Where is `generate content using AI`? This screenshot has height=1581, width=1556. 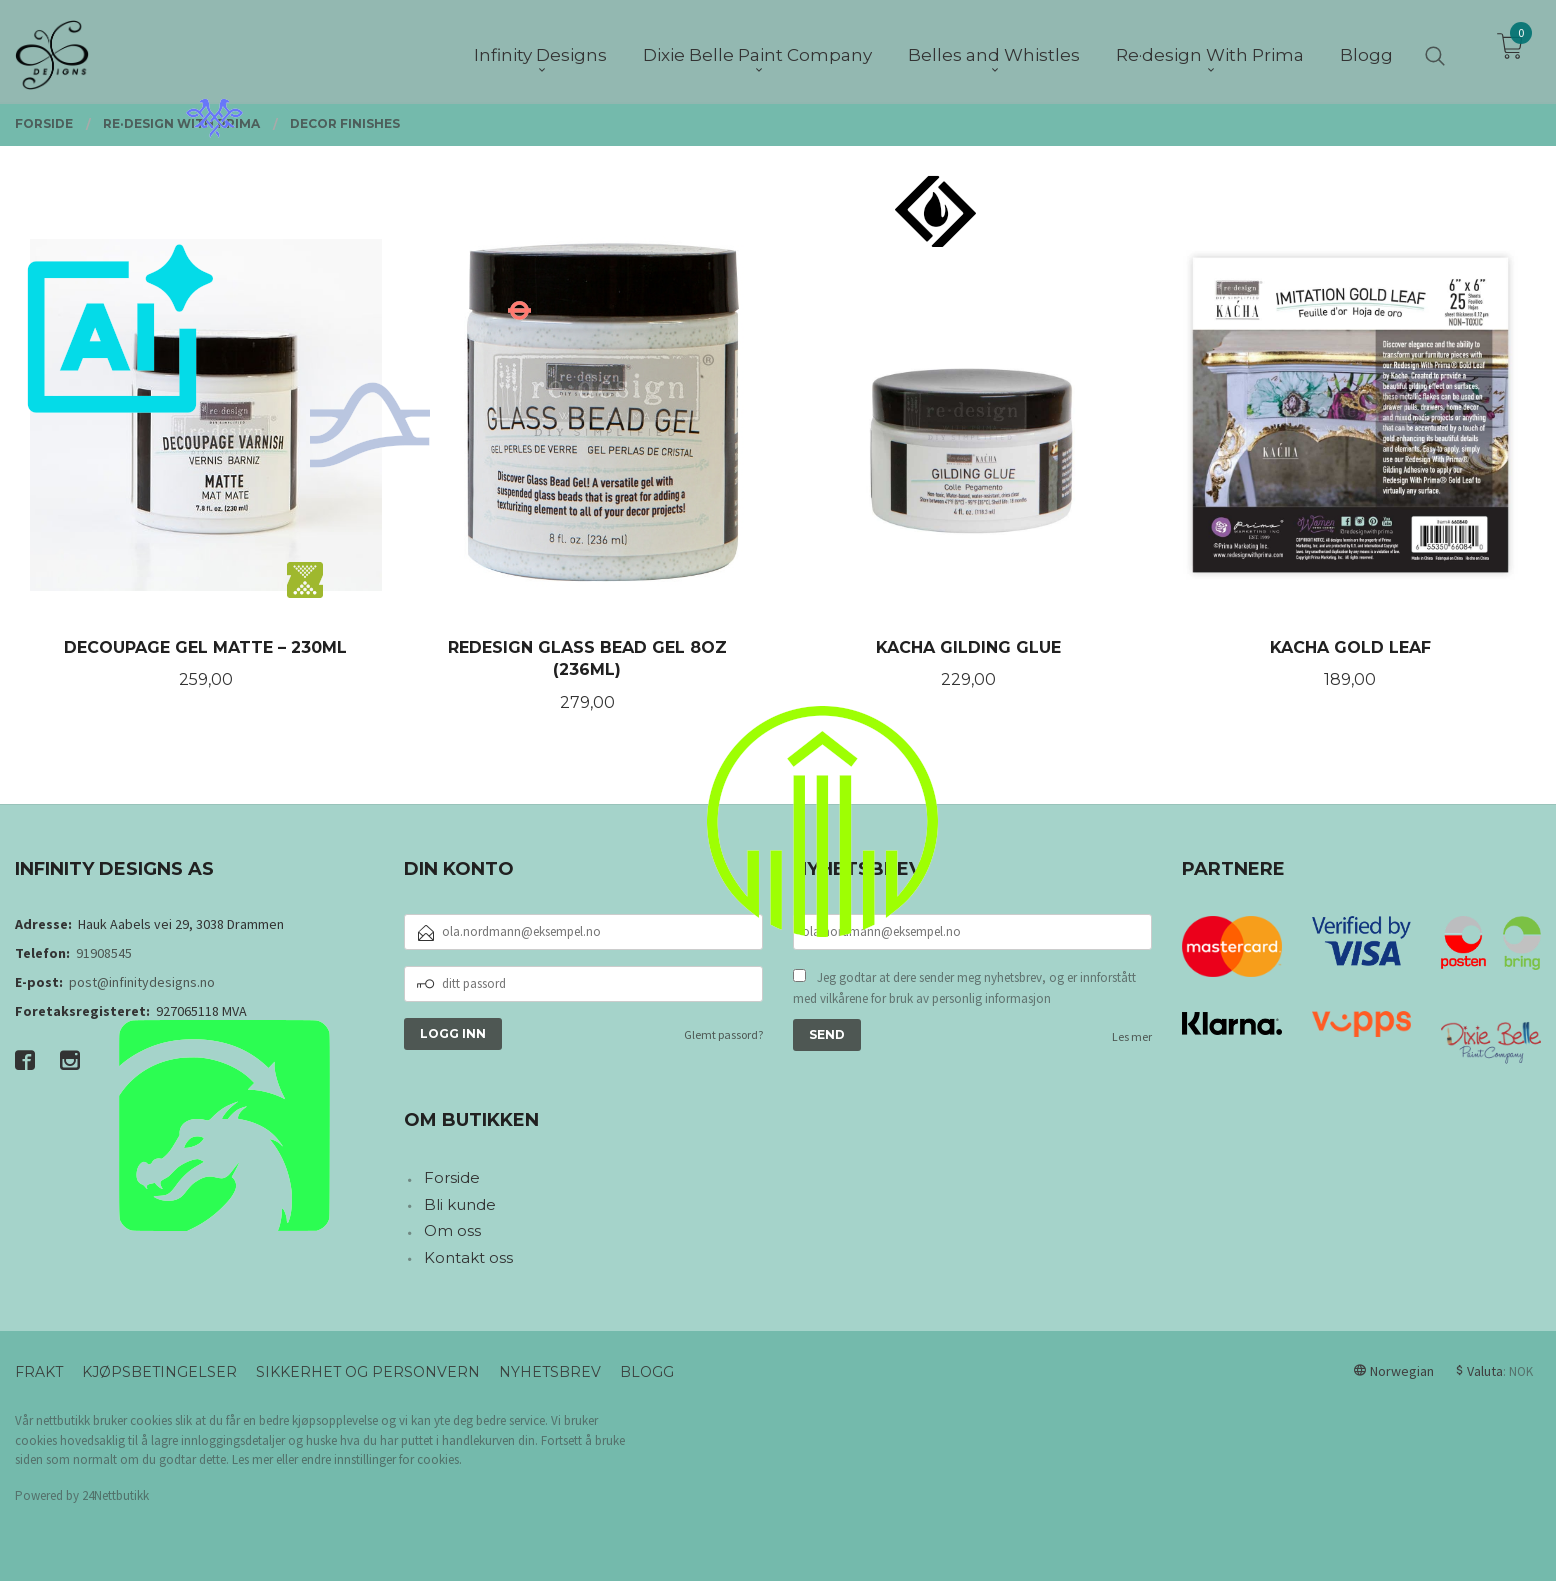 generate content using AI is located at coordinates (112, 337).